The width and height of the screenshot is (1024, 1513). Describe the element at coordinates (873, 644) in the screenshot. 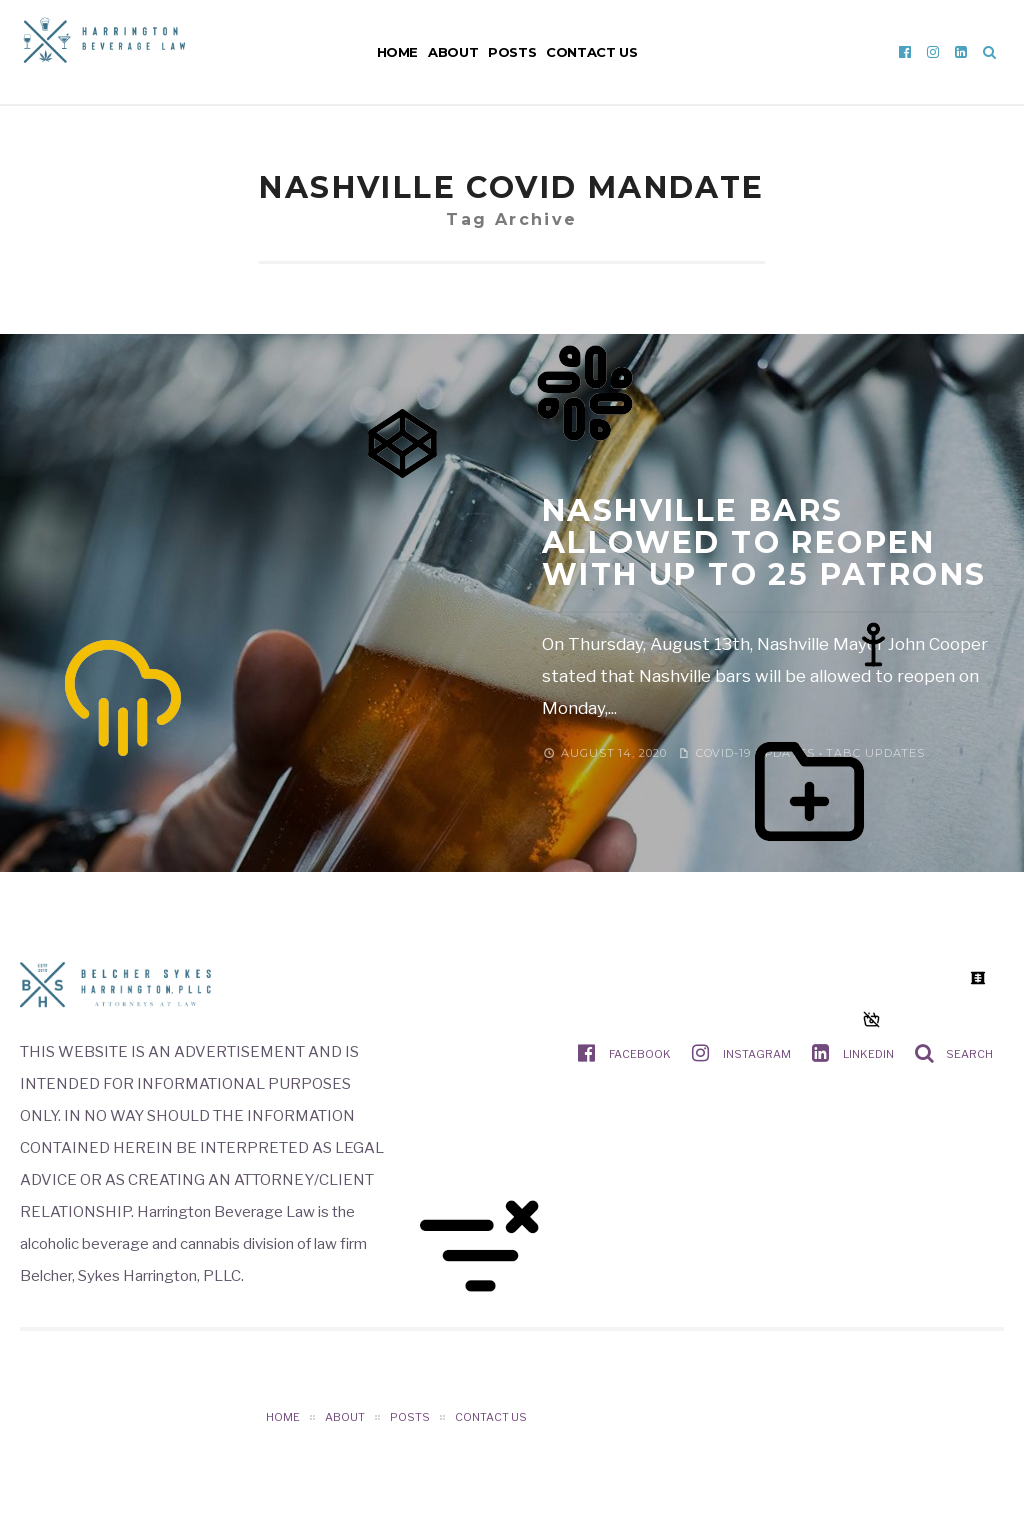

I see `browse clothing or wardrobe items` at that location.